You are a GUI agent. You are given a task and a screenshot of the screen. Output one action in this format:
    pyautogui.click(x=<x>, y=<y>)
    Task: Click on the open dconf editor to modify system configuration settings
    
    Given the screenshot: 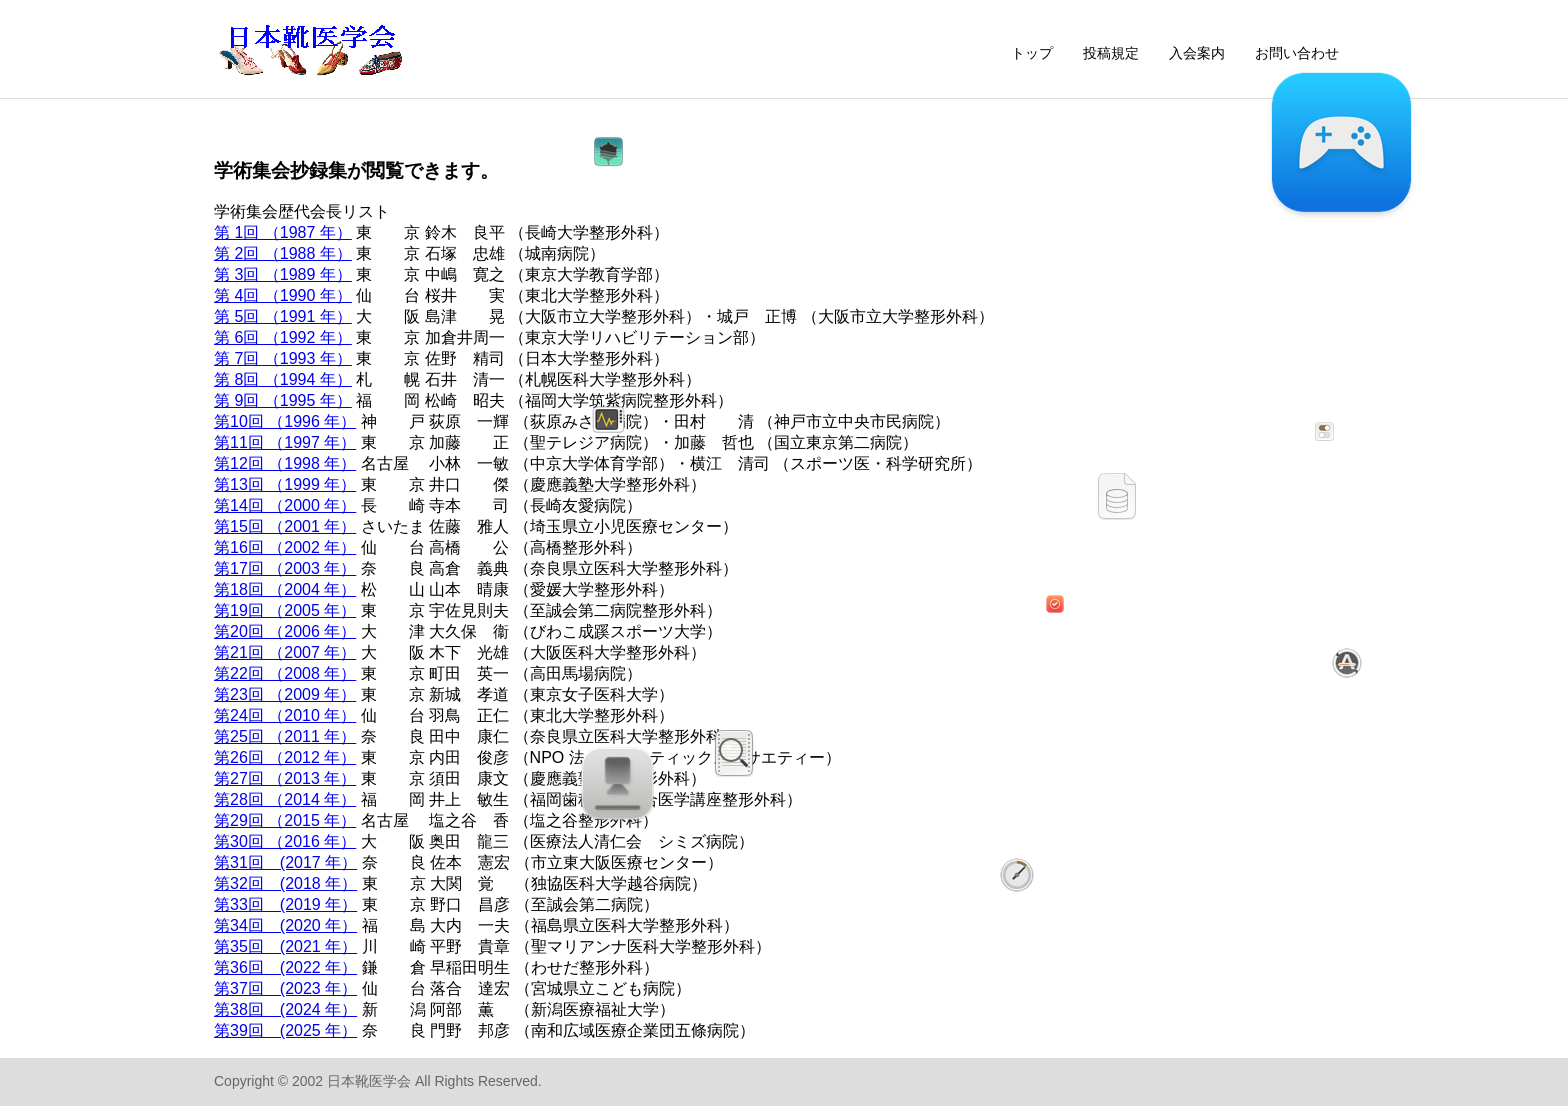 What is the action you would take?
    pyautogui.click(x=1055, y=604)
    